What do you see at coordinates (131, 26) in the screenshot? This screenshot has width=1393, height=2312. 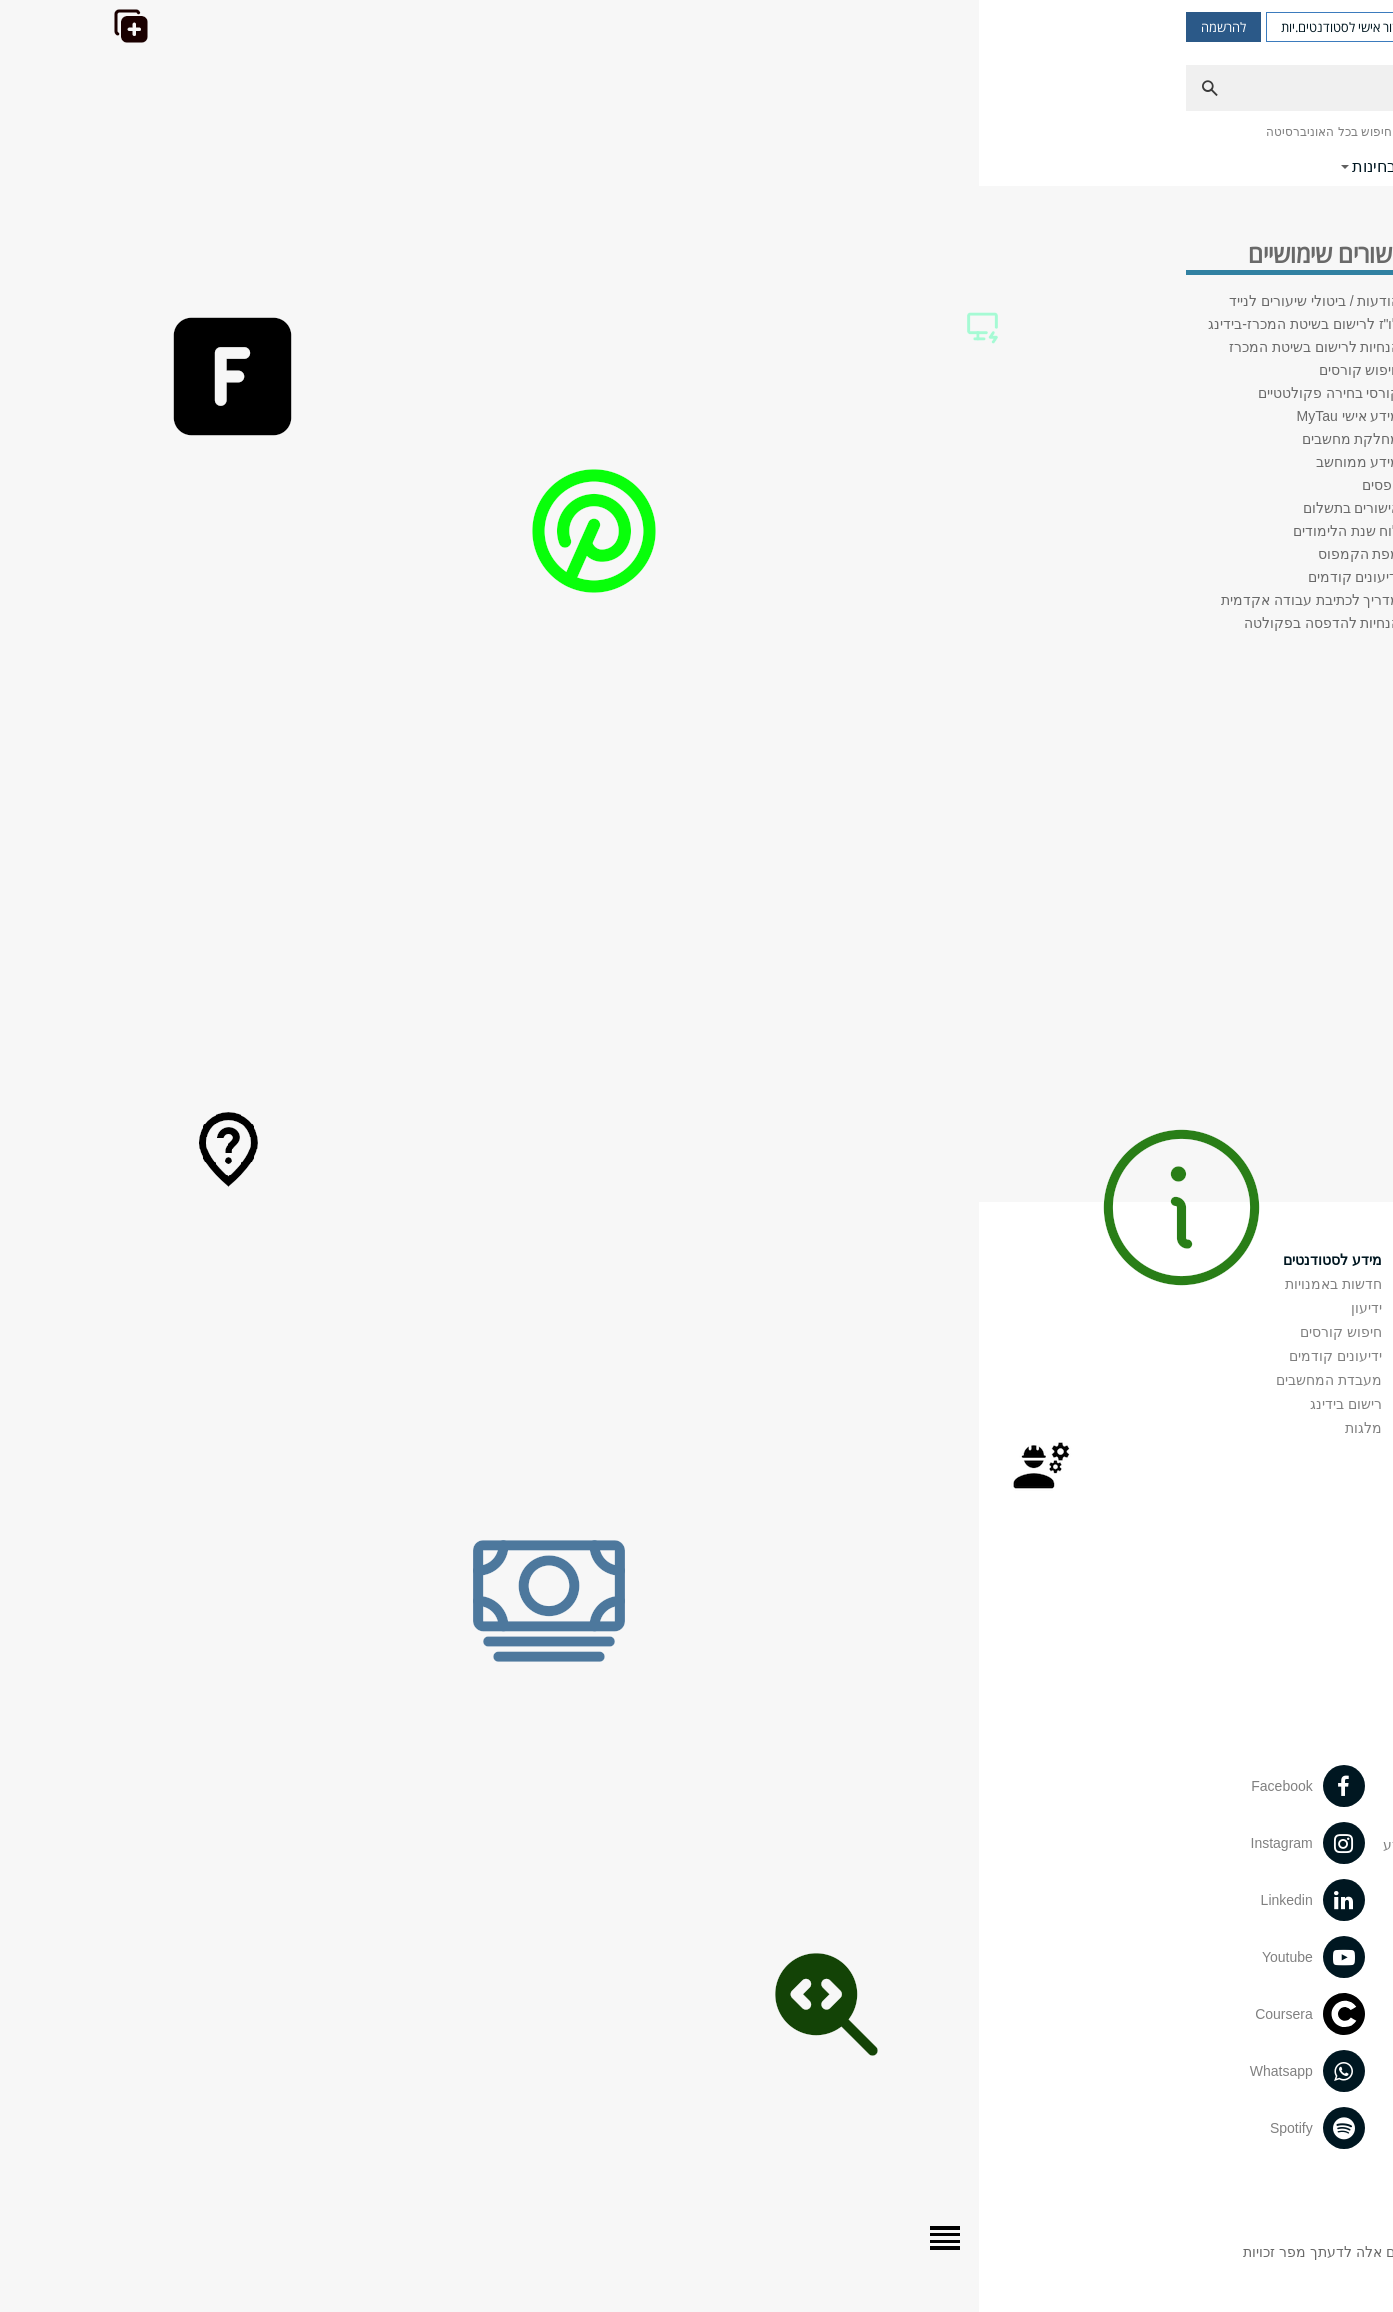 I see `copy and add to clipboard` at bounding box center [131, 26].